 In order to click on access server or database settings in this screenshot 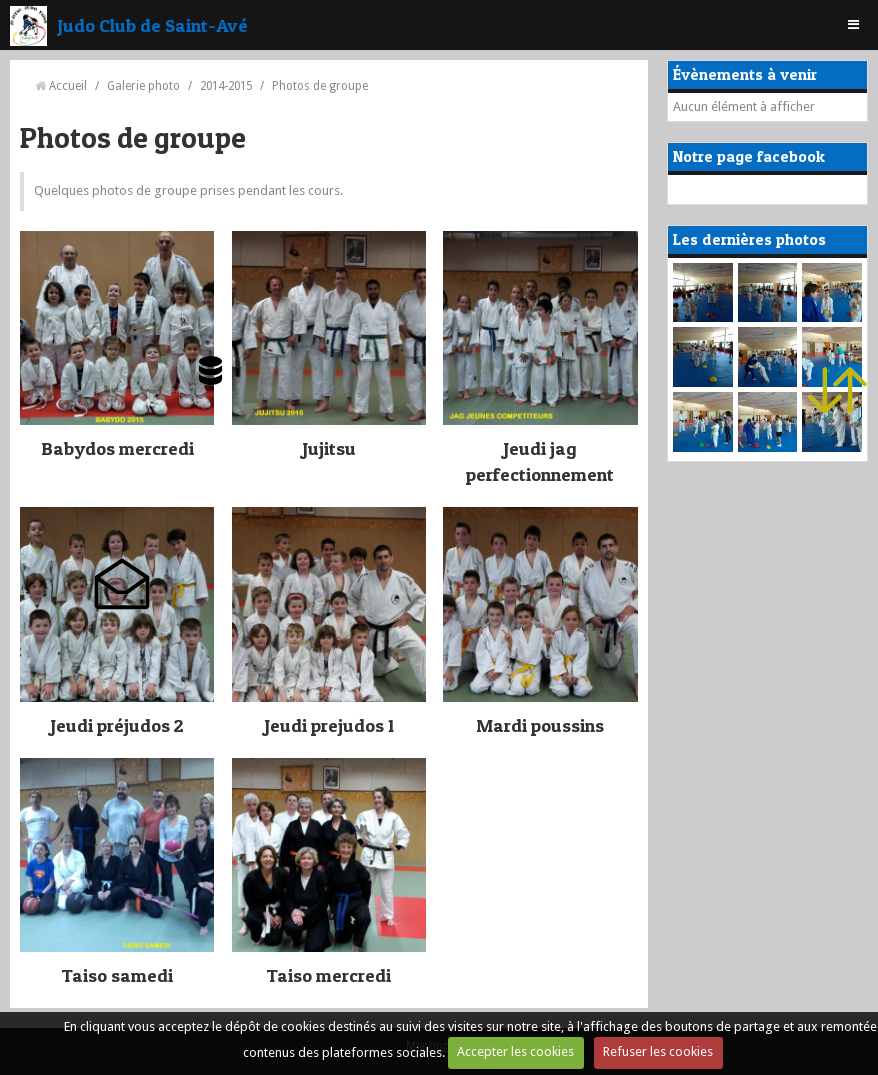, I will do `click(210, 370)`.